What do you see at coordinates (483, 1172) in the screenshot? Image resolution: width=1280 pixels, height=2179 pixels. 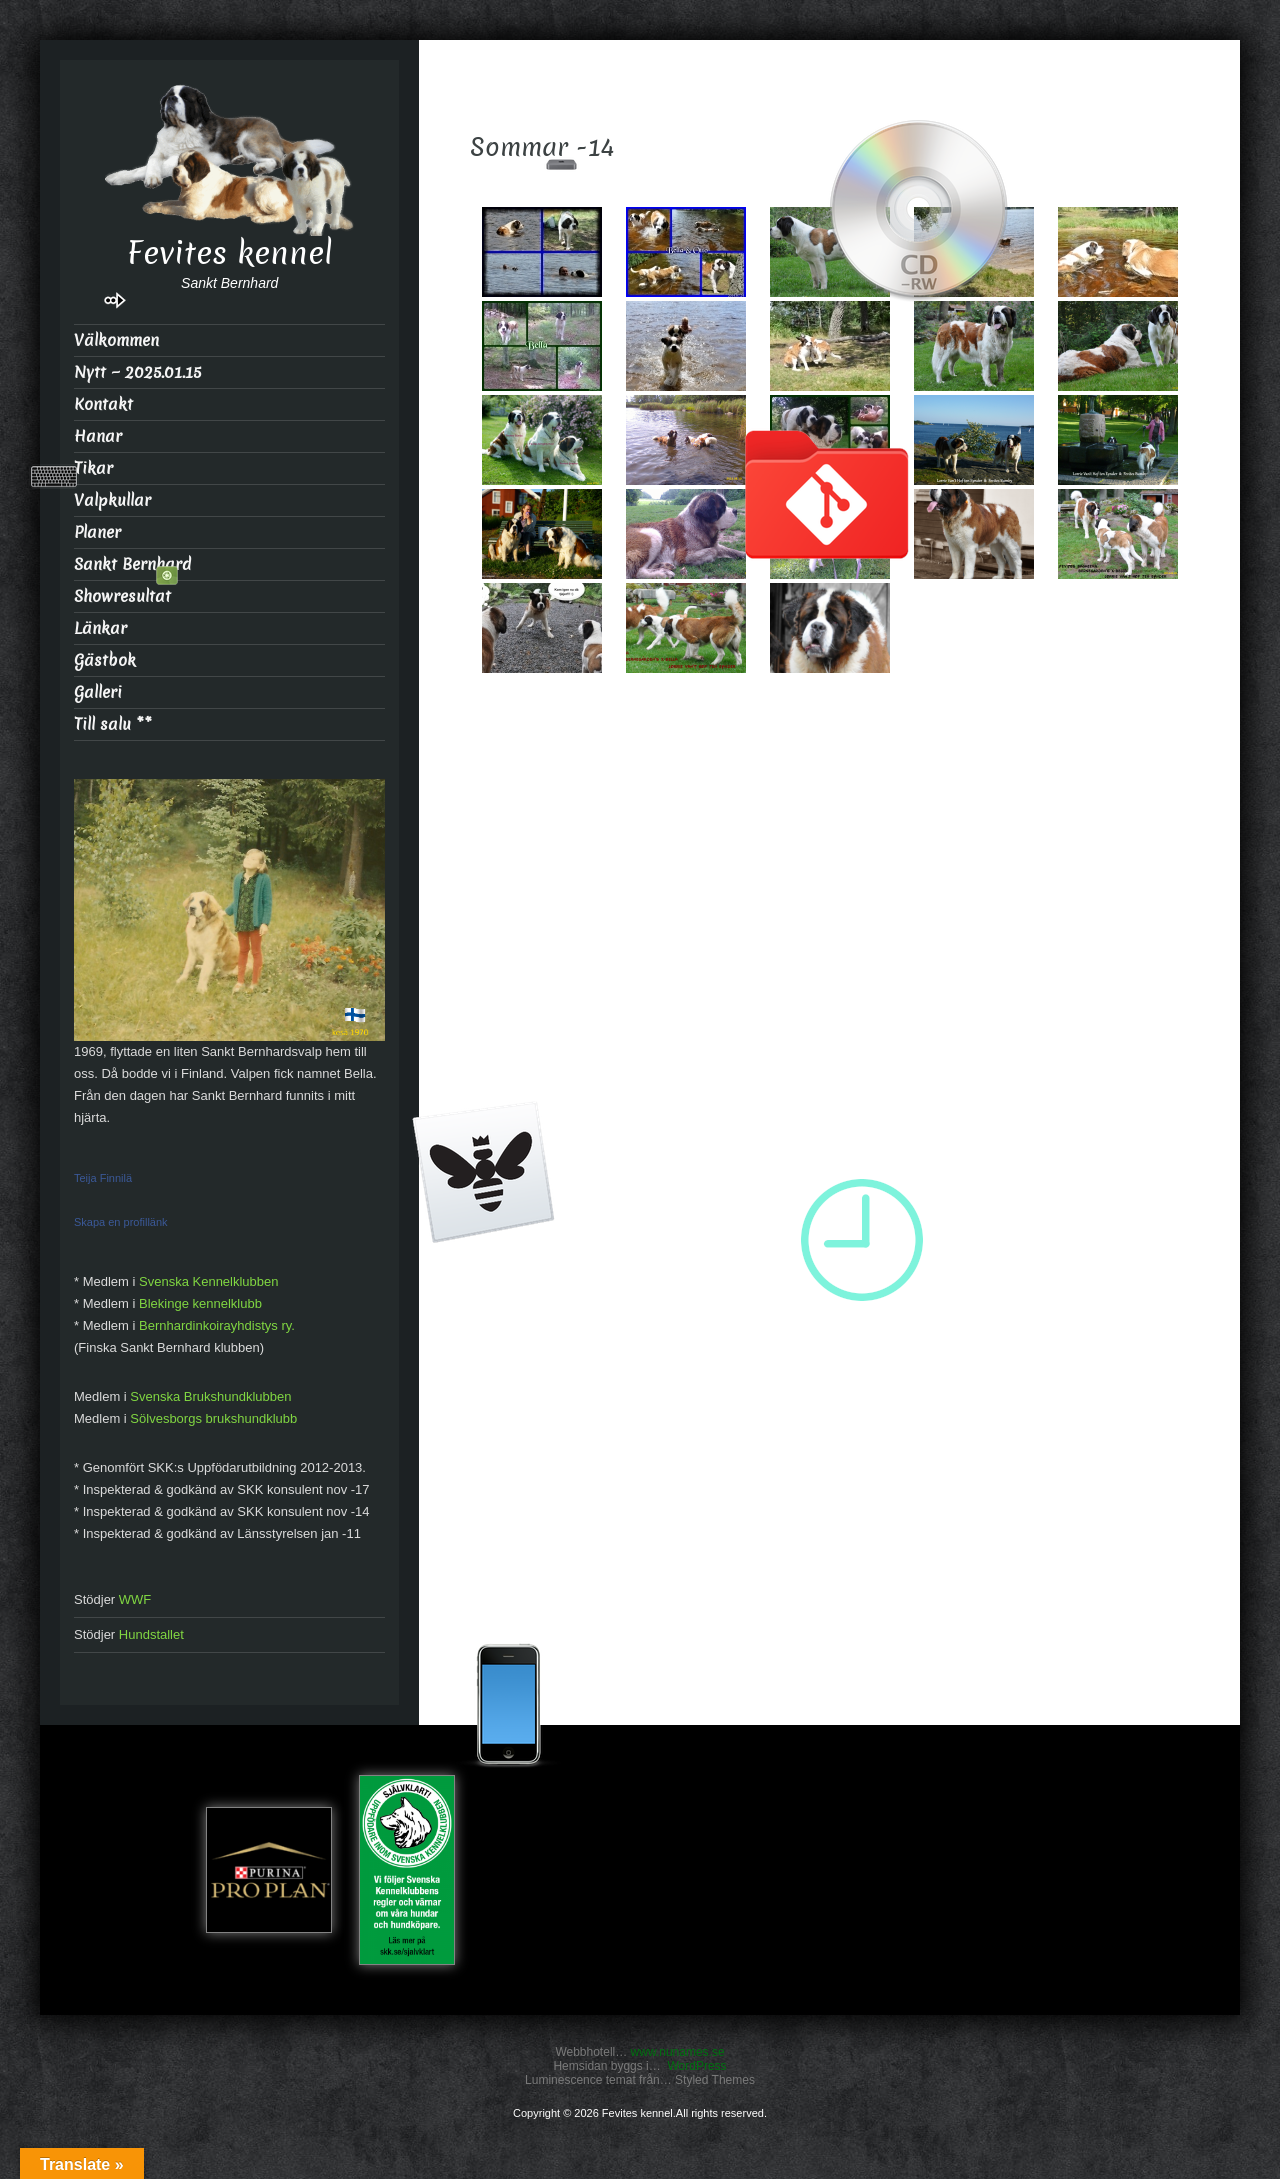 I see `open Kandji Agent for device management` at bounding box center [483, 1172].